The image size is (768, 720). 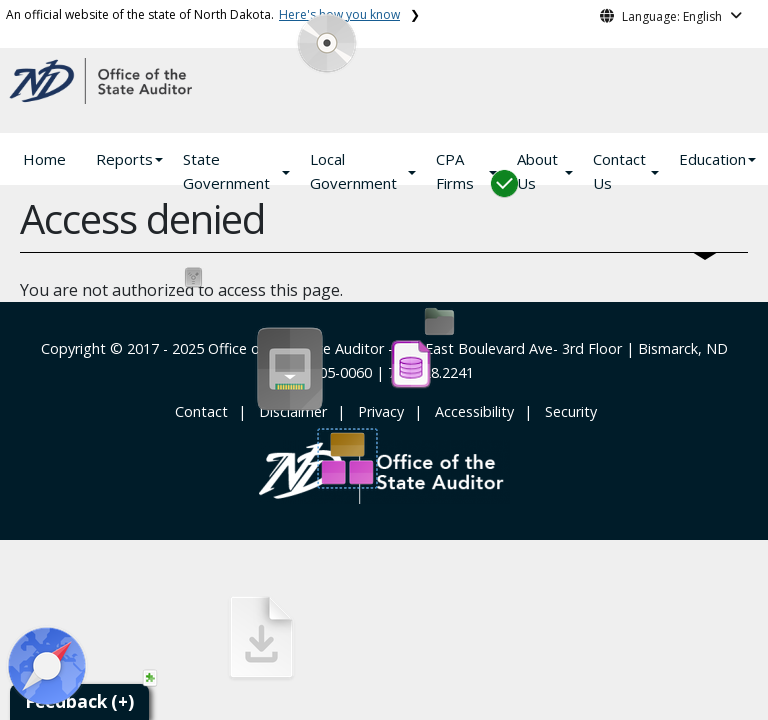 I want to click on install a browser extension or add-on, so click(x=150, y=678).